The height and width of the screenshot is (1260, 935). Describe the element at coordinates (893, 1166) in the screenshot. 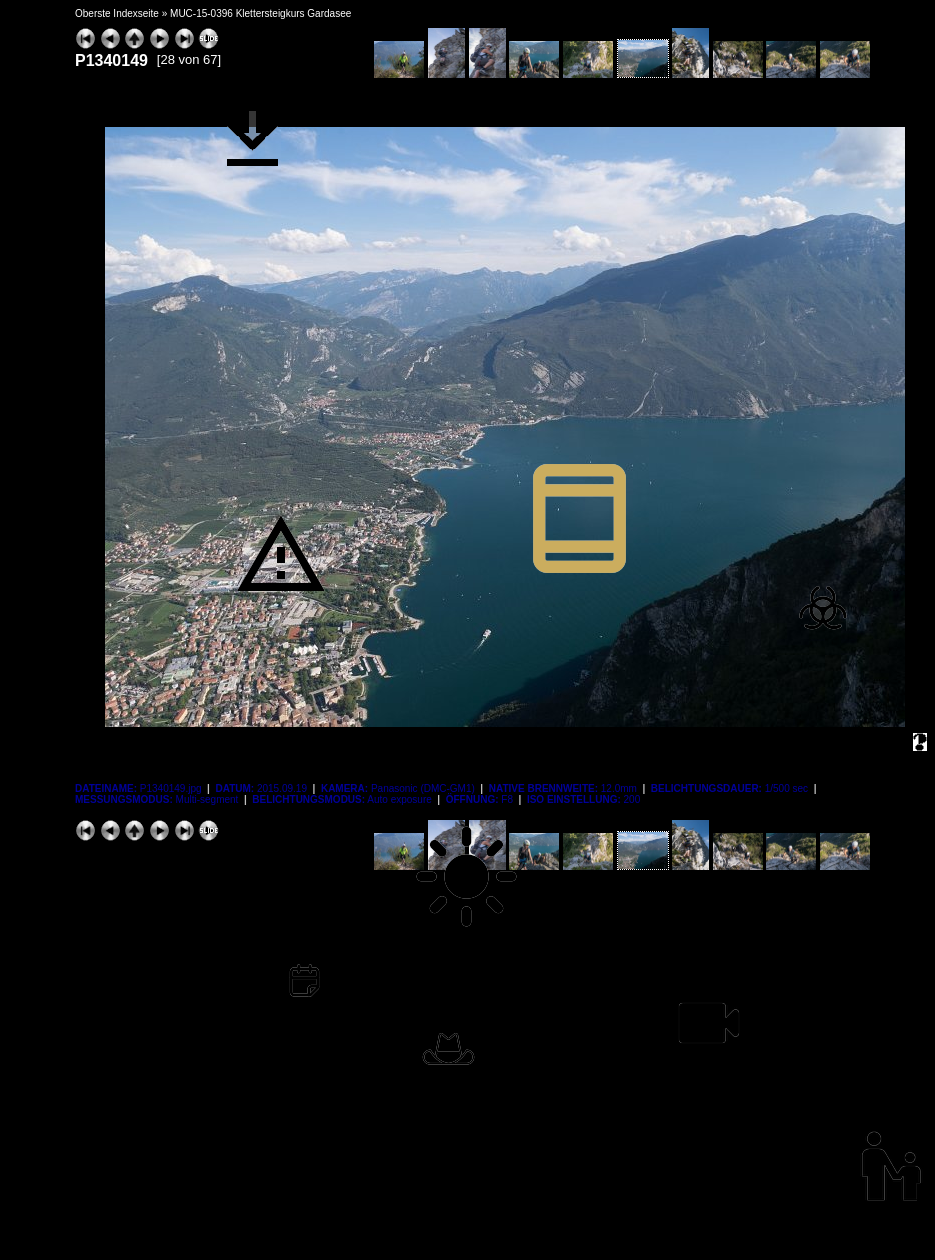

I see `parental supervision required` at that location.